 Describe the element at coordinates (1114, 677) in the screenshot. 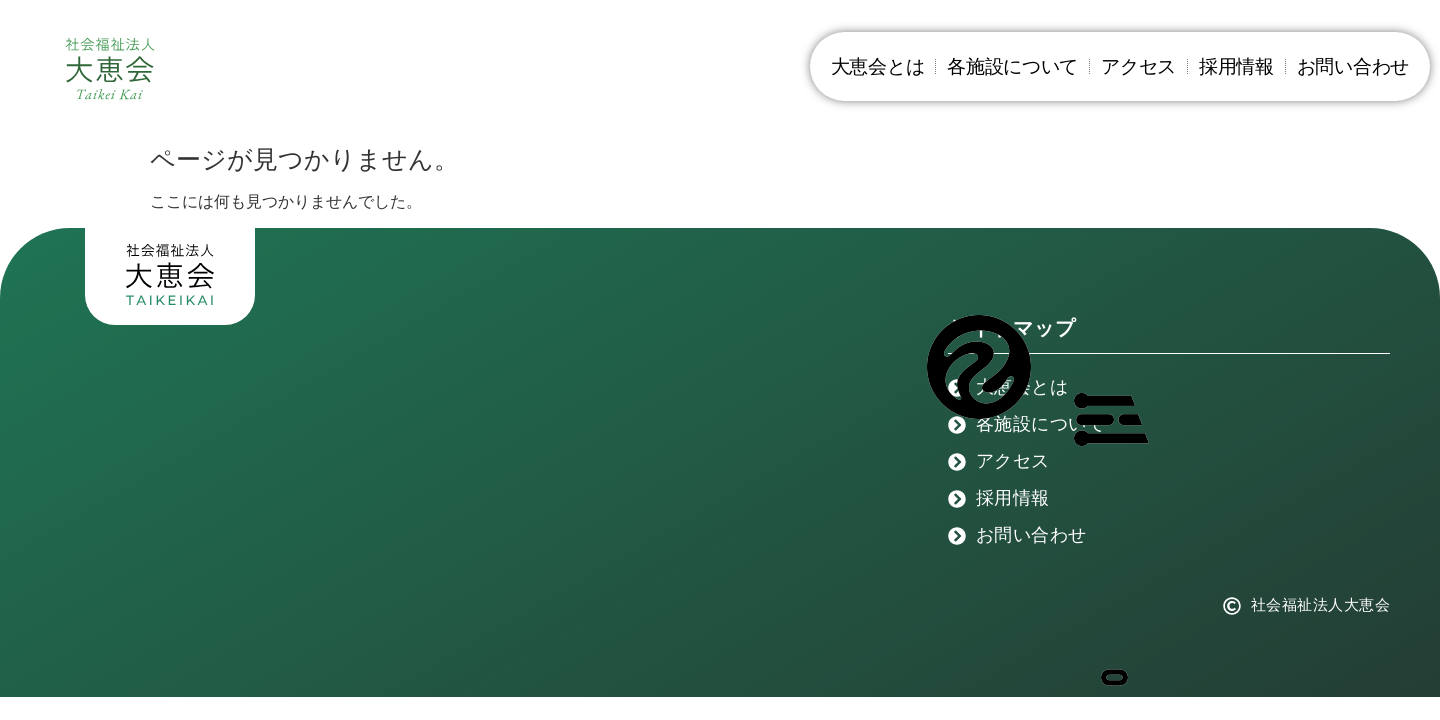

I see `open Oculus VR app or settings` at that location.